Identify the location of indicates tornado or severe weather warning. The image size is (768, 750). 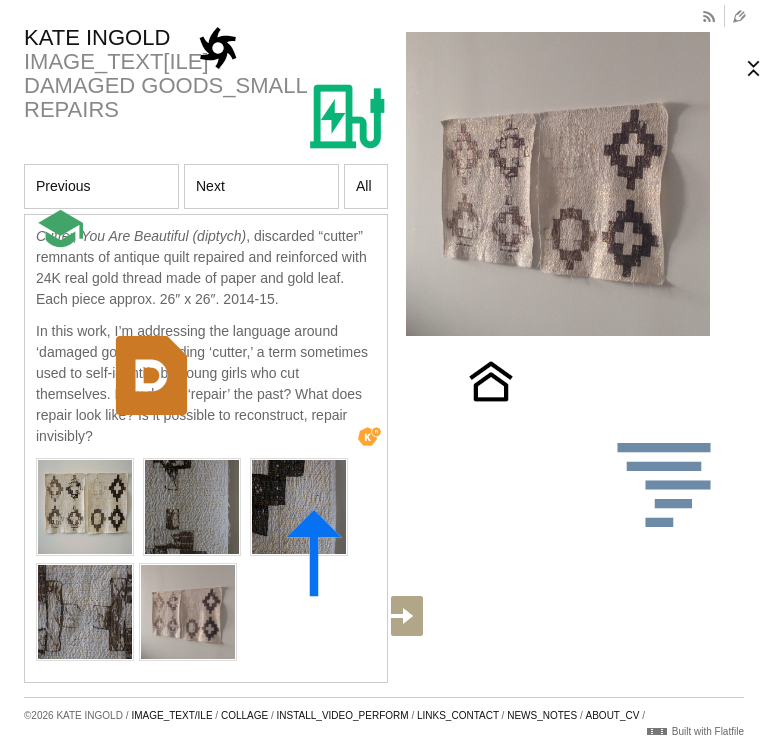
(664, 485).